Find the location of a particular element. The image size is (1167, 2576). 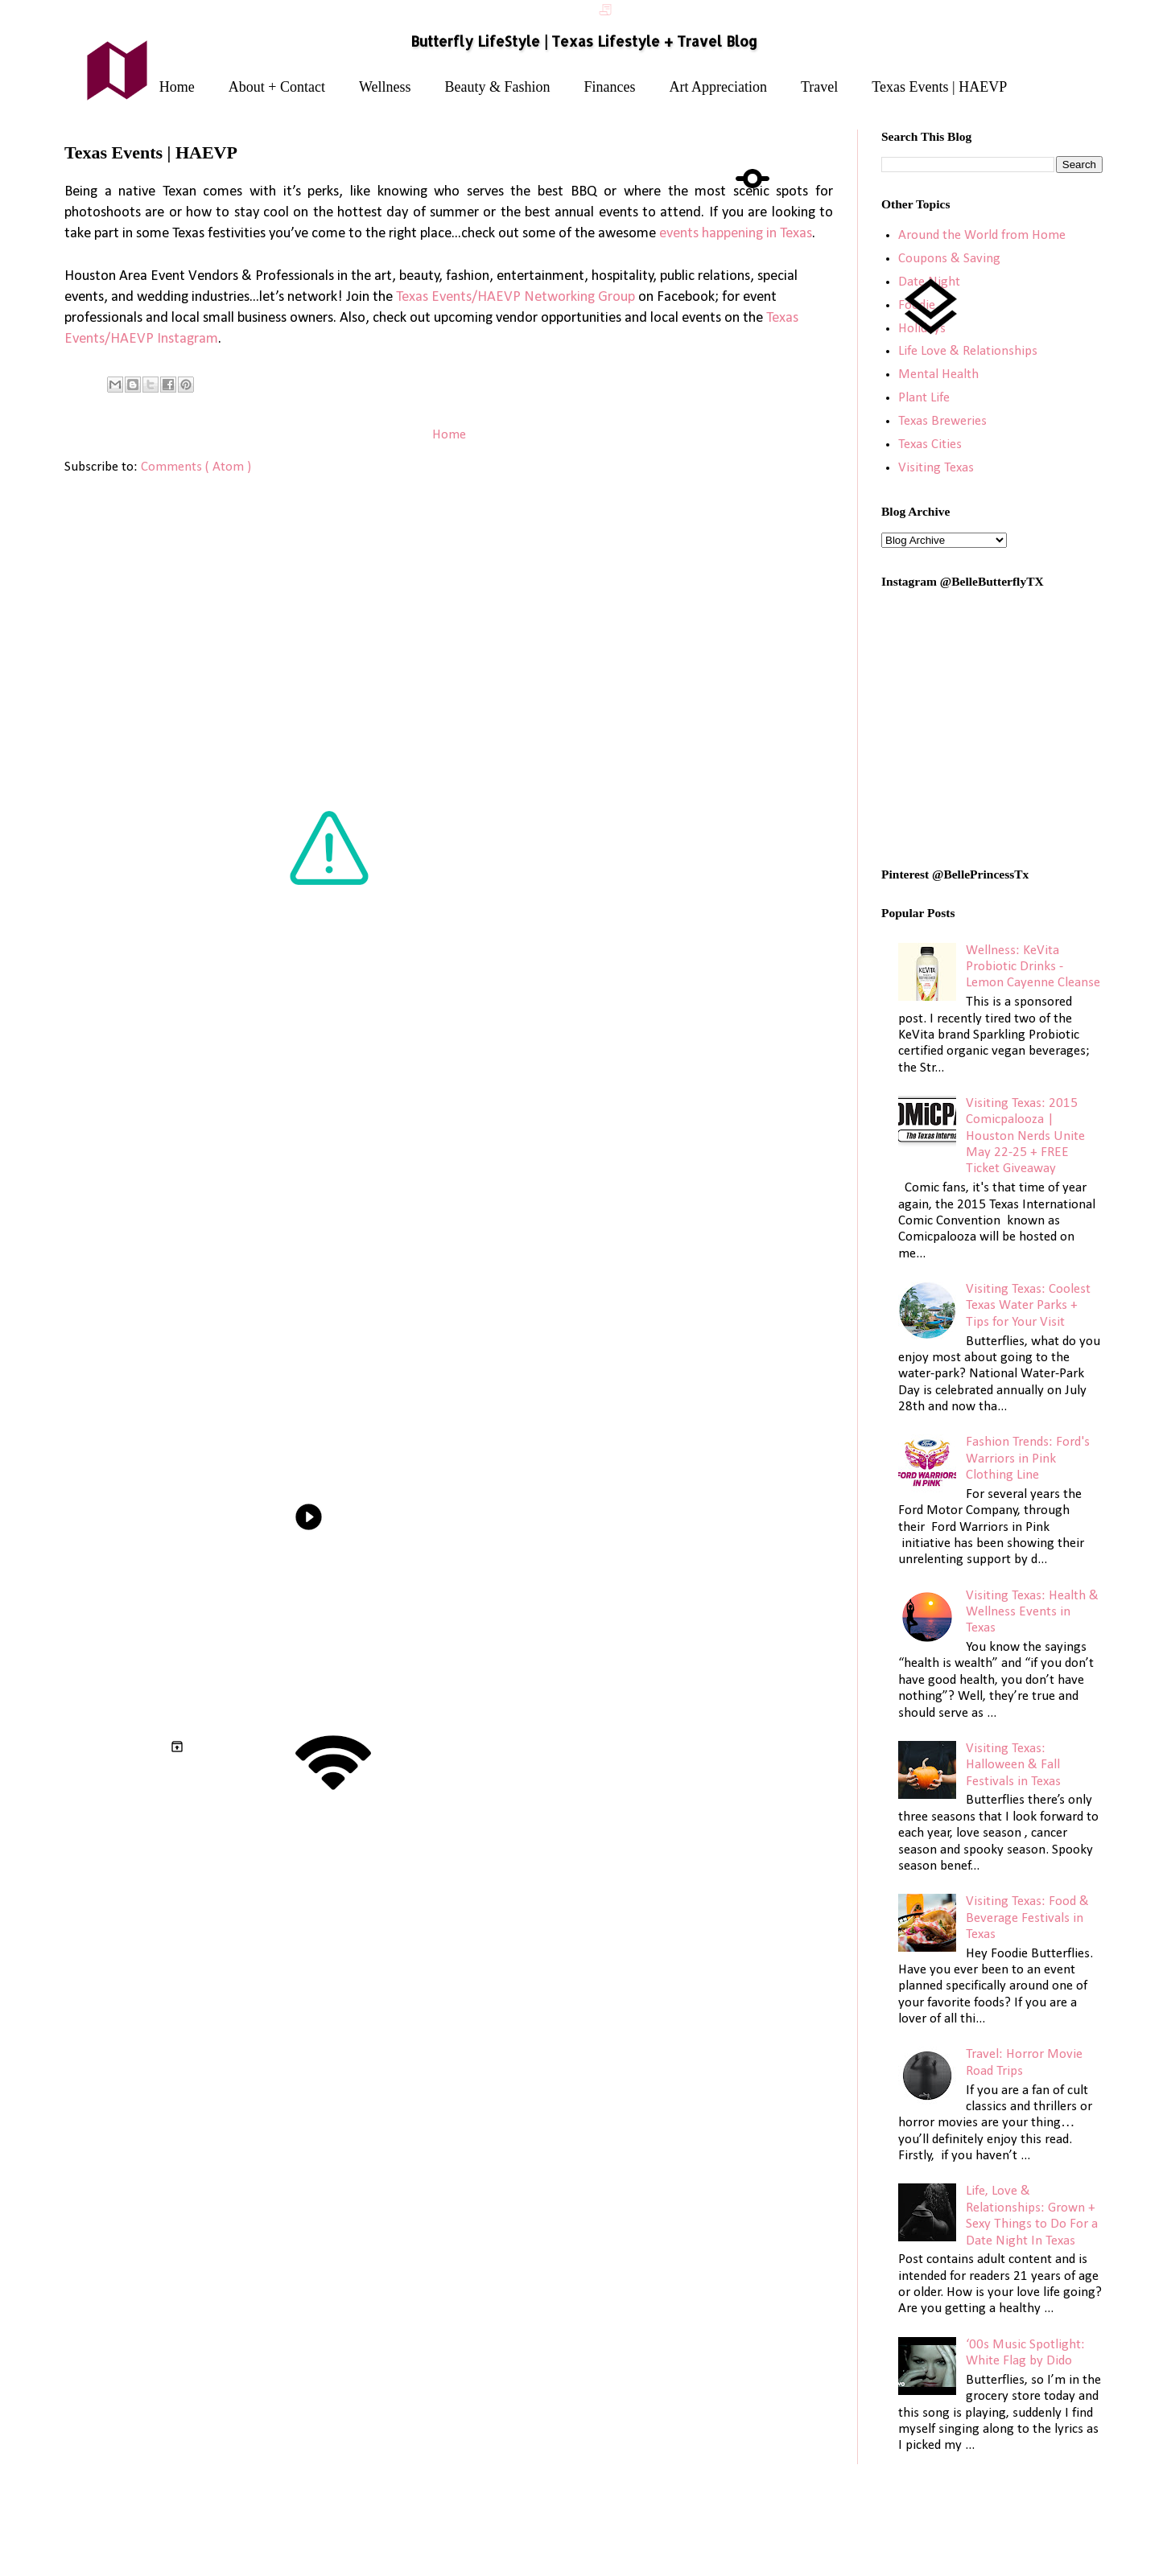

view purchase receipt or transaction history is located at coordinates (605, 10).